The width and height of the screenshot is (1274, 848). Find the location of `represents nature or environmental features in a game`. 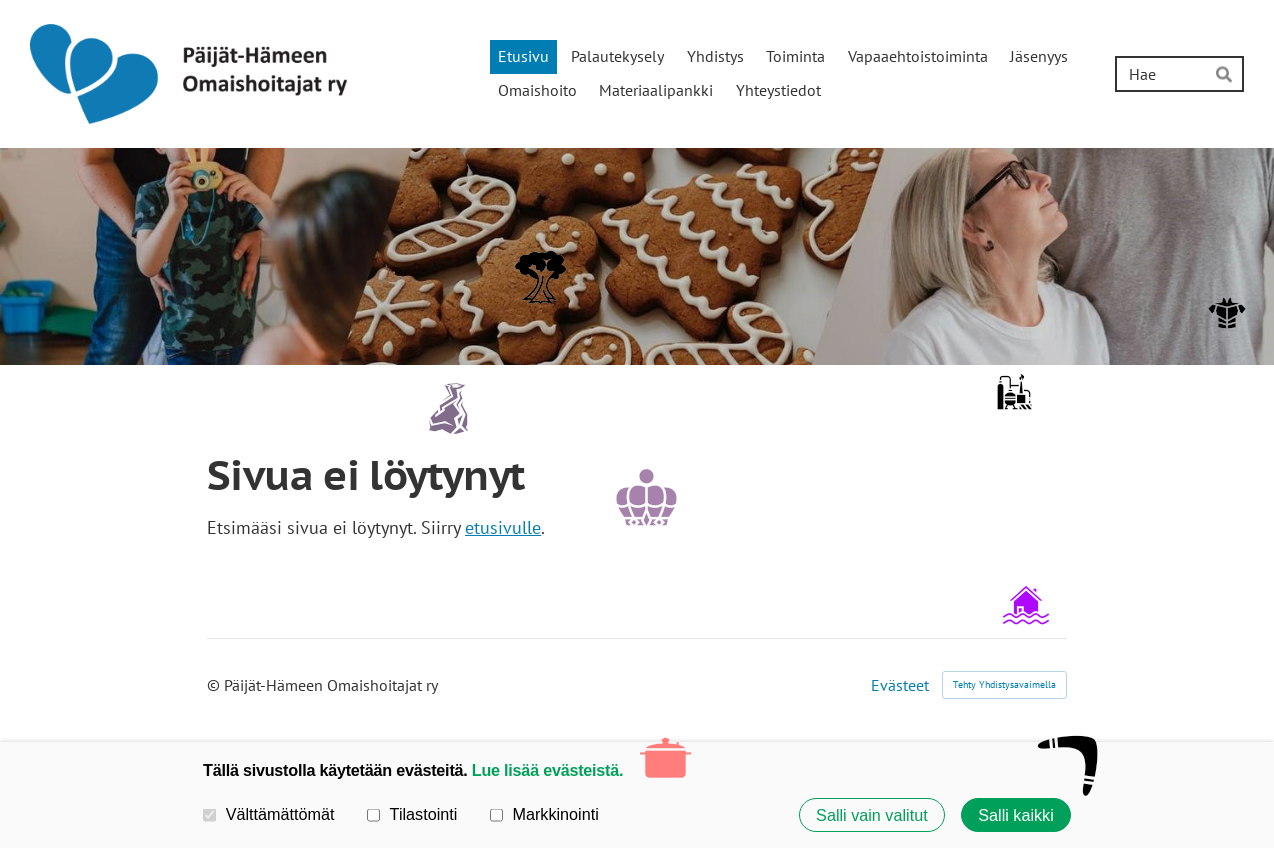

represents nature or environmental features in a game is located at coordinates (540, 277).